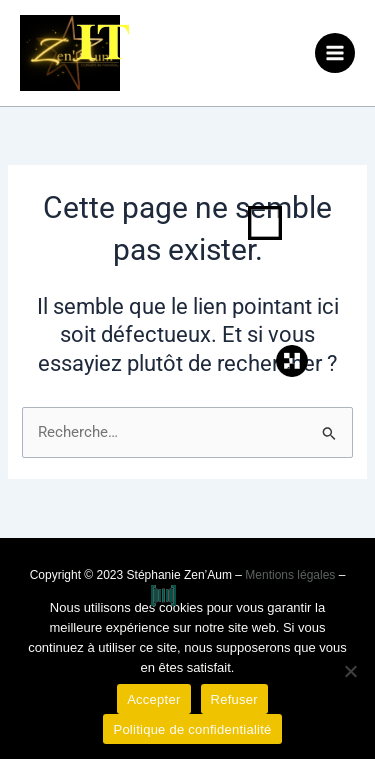 This screenshot has width=375, height=759. What do you see at coordinates (163, 595) in the screenshot?
I see `visit papers with code website` at bounding box center [163, 595].